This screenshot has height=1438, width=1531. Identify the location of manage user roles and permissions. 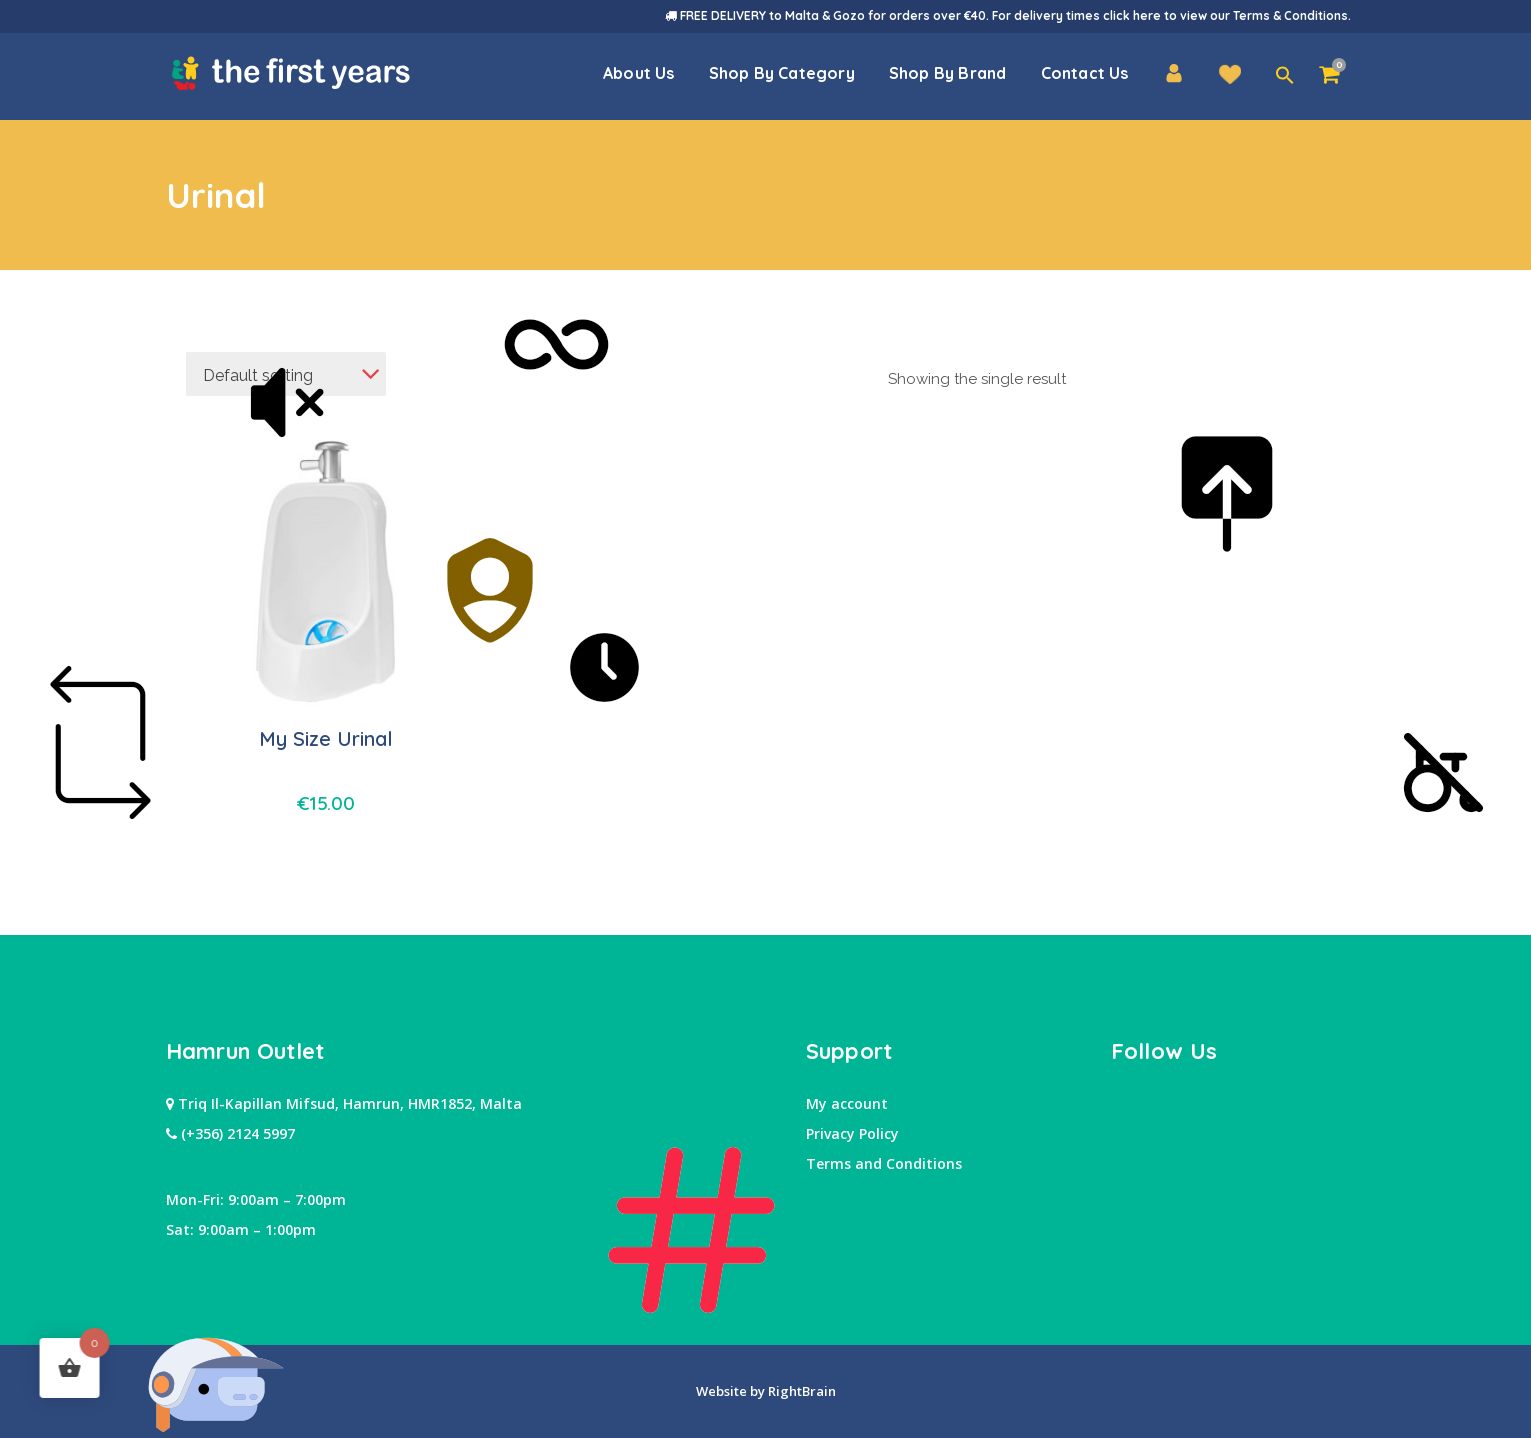
(490, 591).